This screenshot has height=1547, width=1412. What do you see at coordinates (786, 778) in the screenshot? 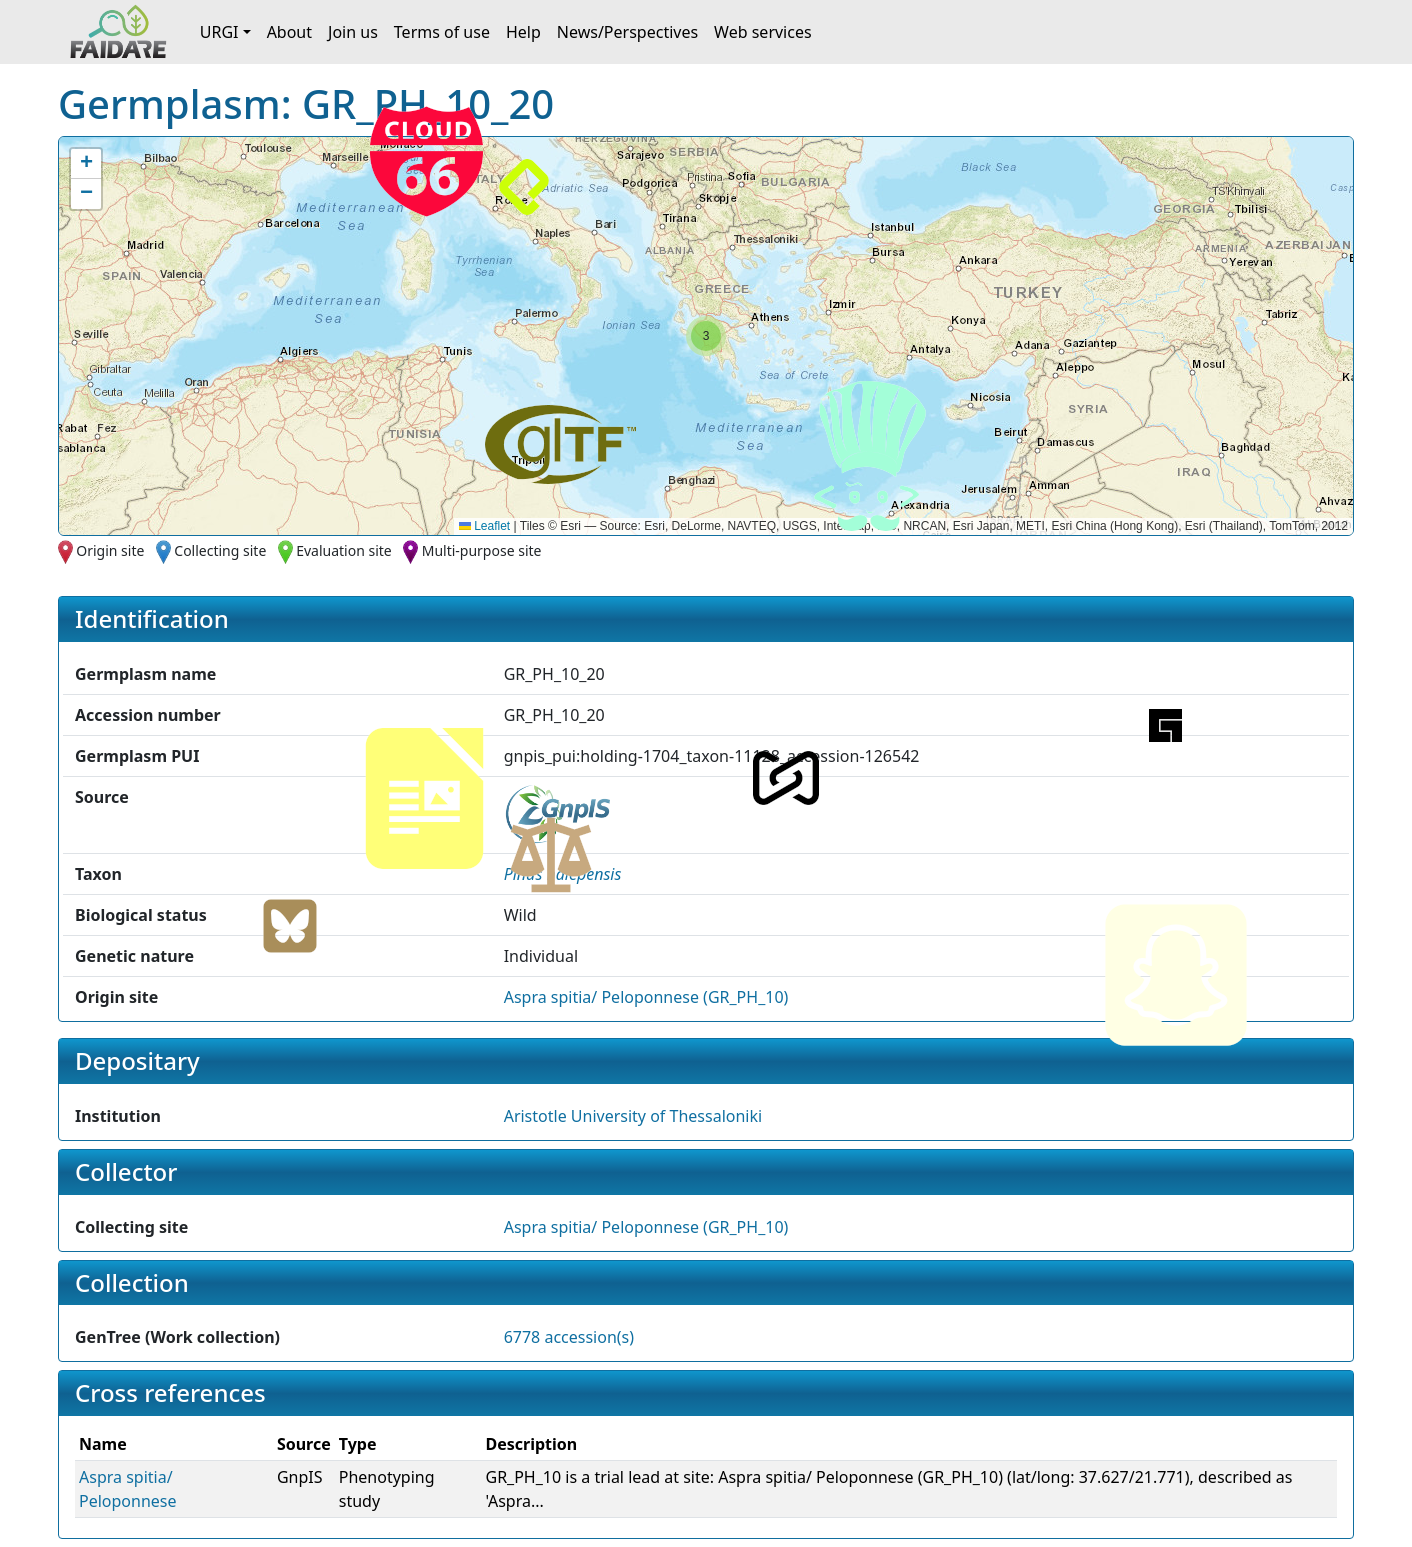
I see `perforce version control logo` at bounding box center [786, 778].